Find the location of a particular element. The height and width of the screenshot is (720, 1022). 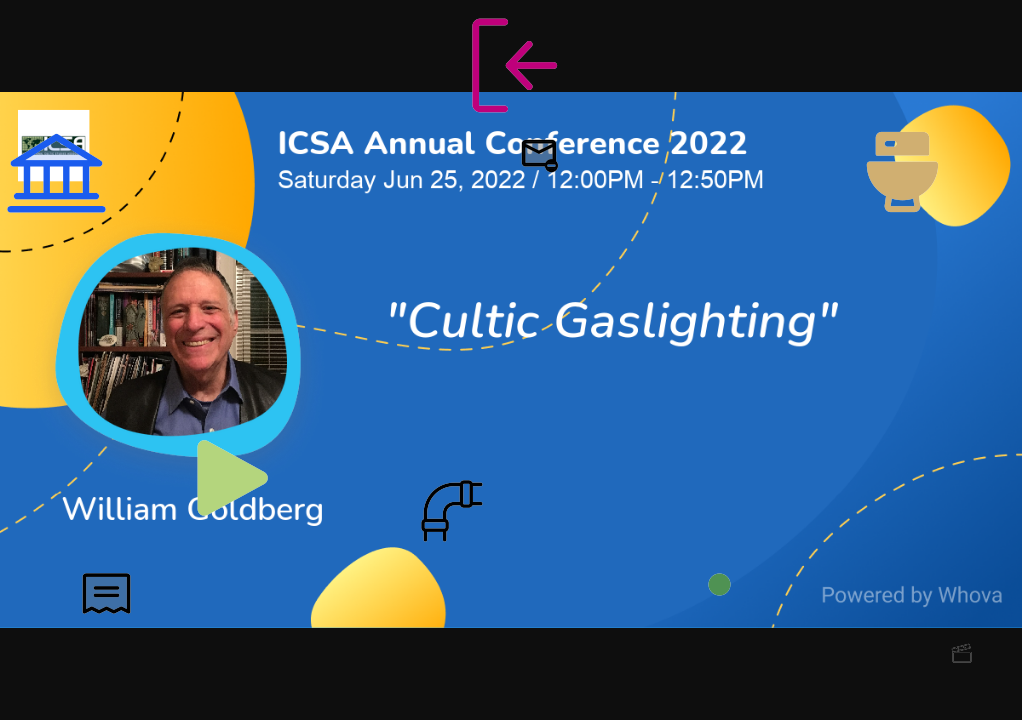

select or mark an item as active is located at coordinates (719, 584).